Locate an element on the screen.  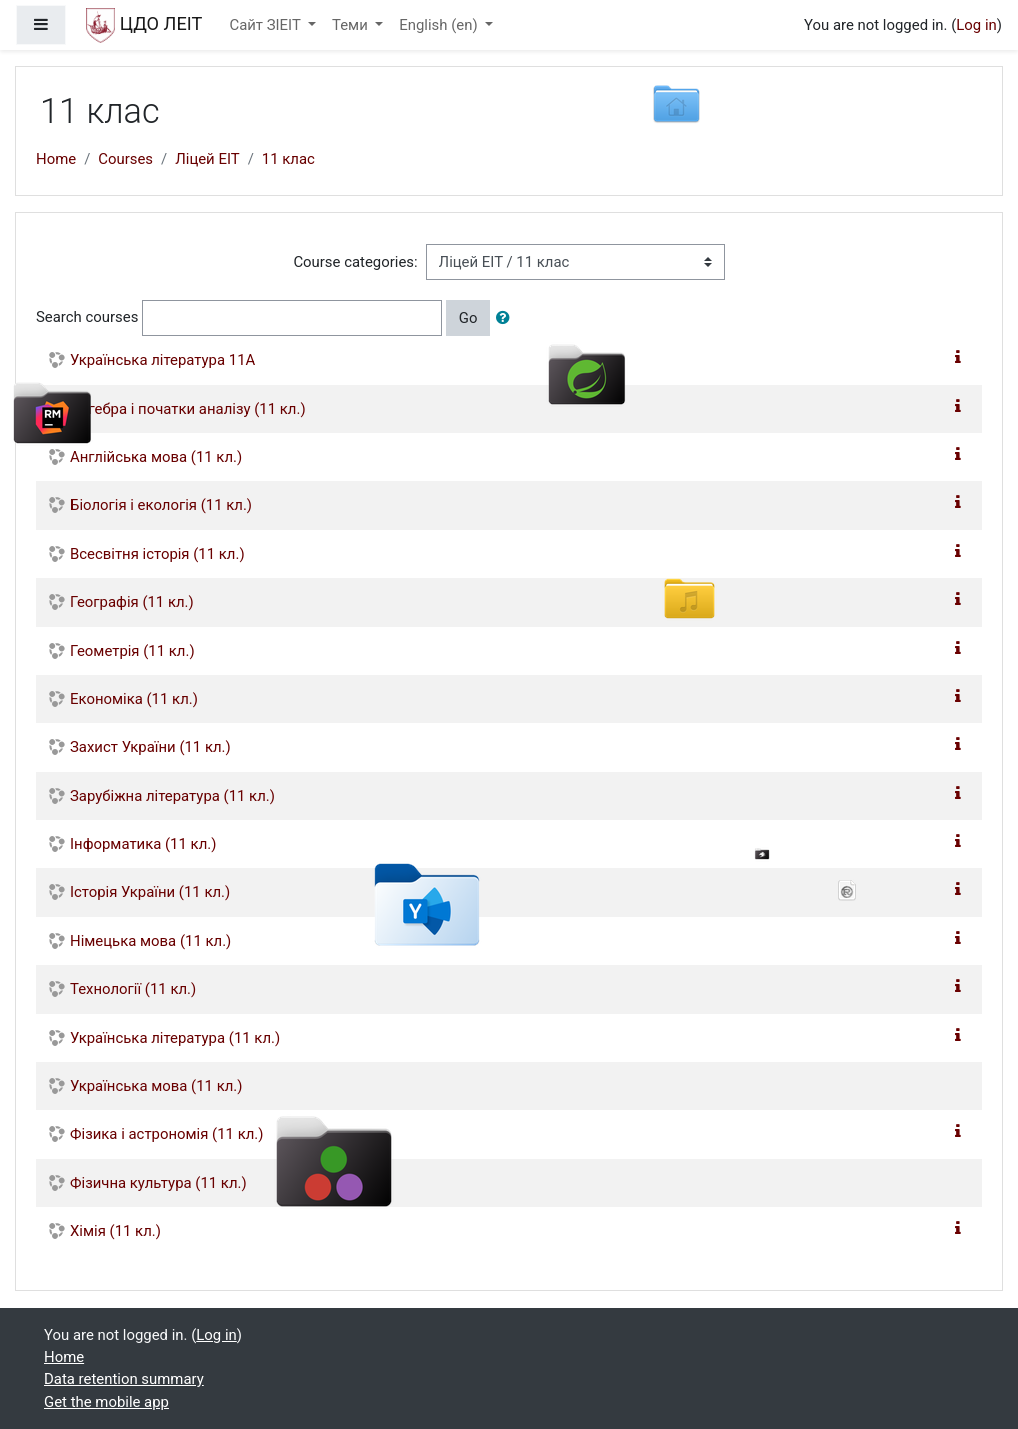
open spring framework project files is located at coordinates (586, 376).